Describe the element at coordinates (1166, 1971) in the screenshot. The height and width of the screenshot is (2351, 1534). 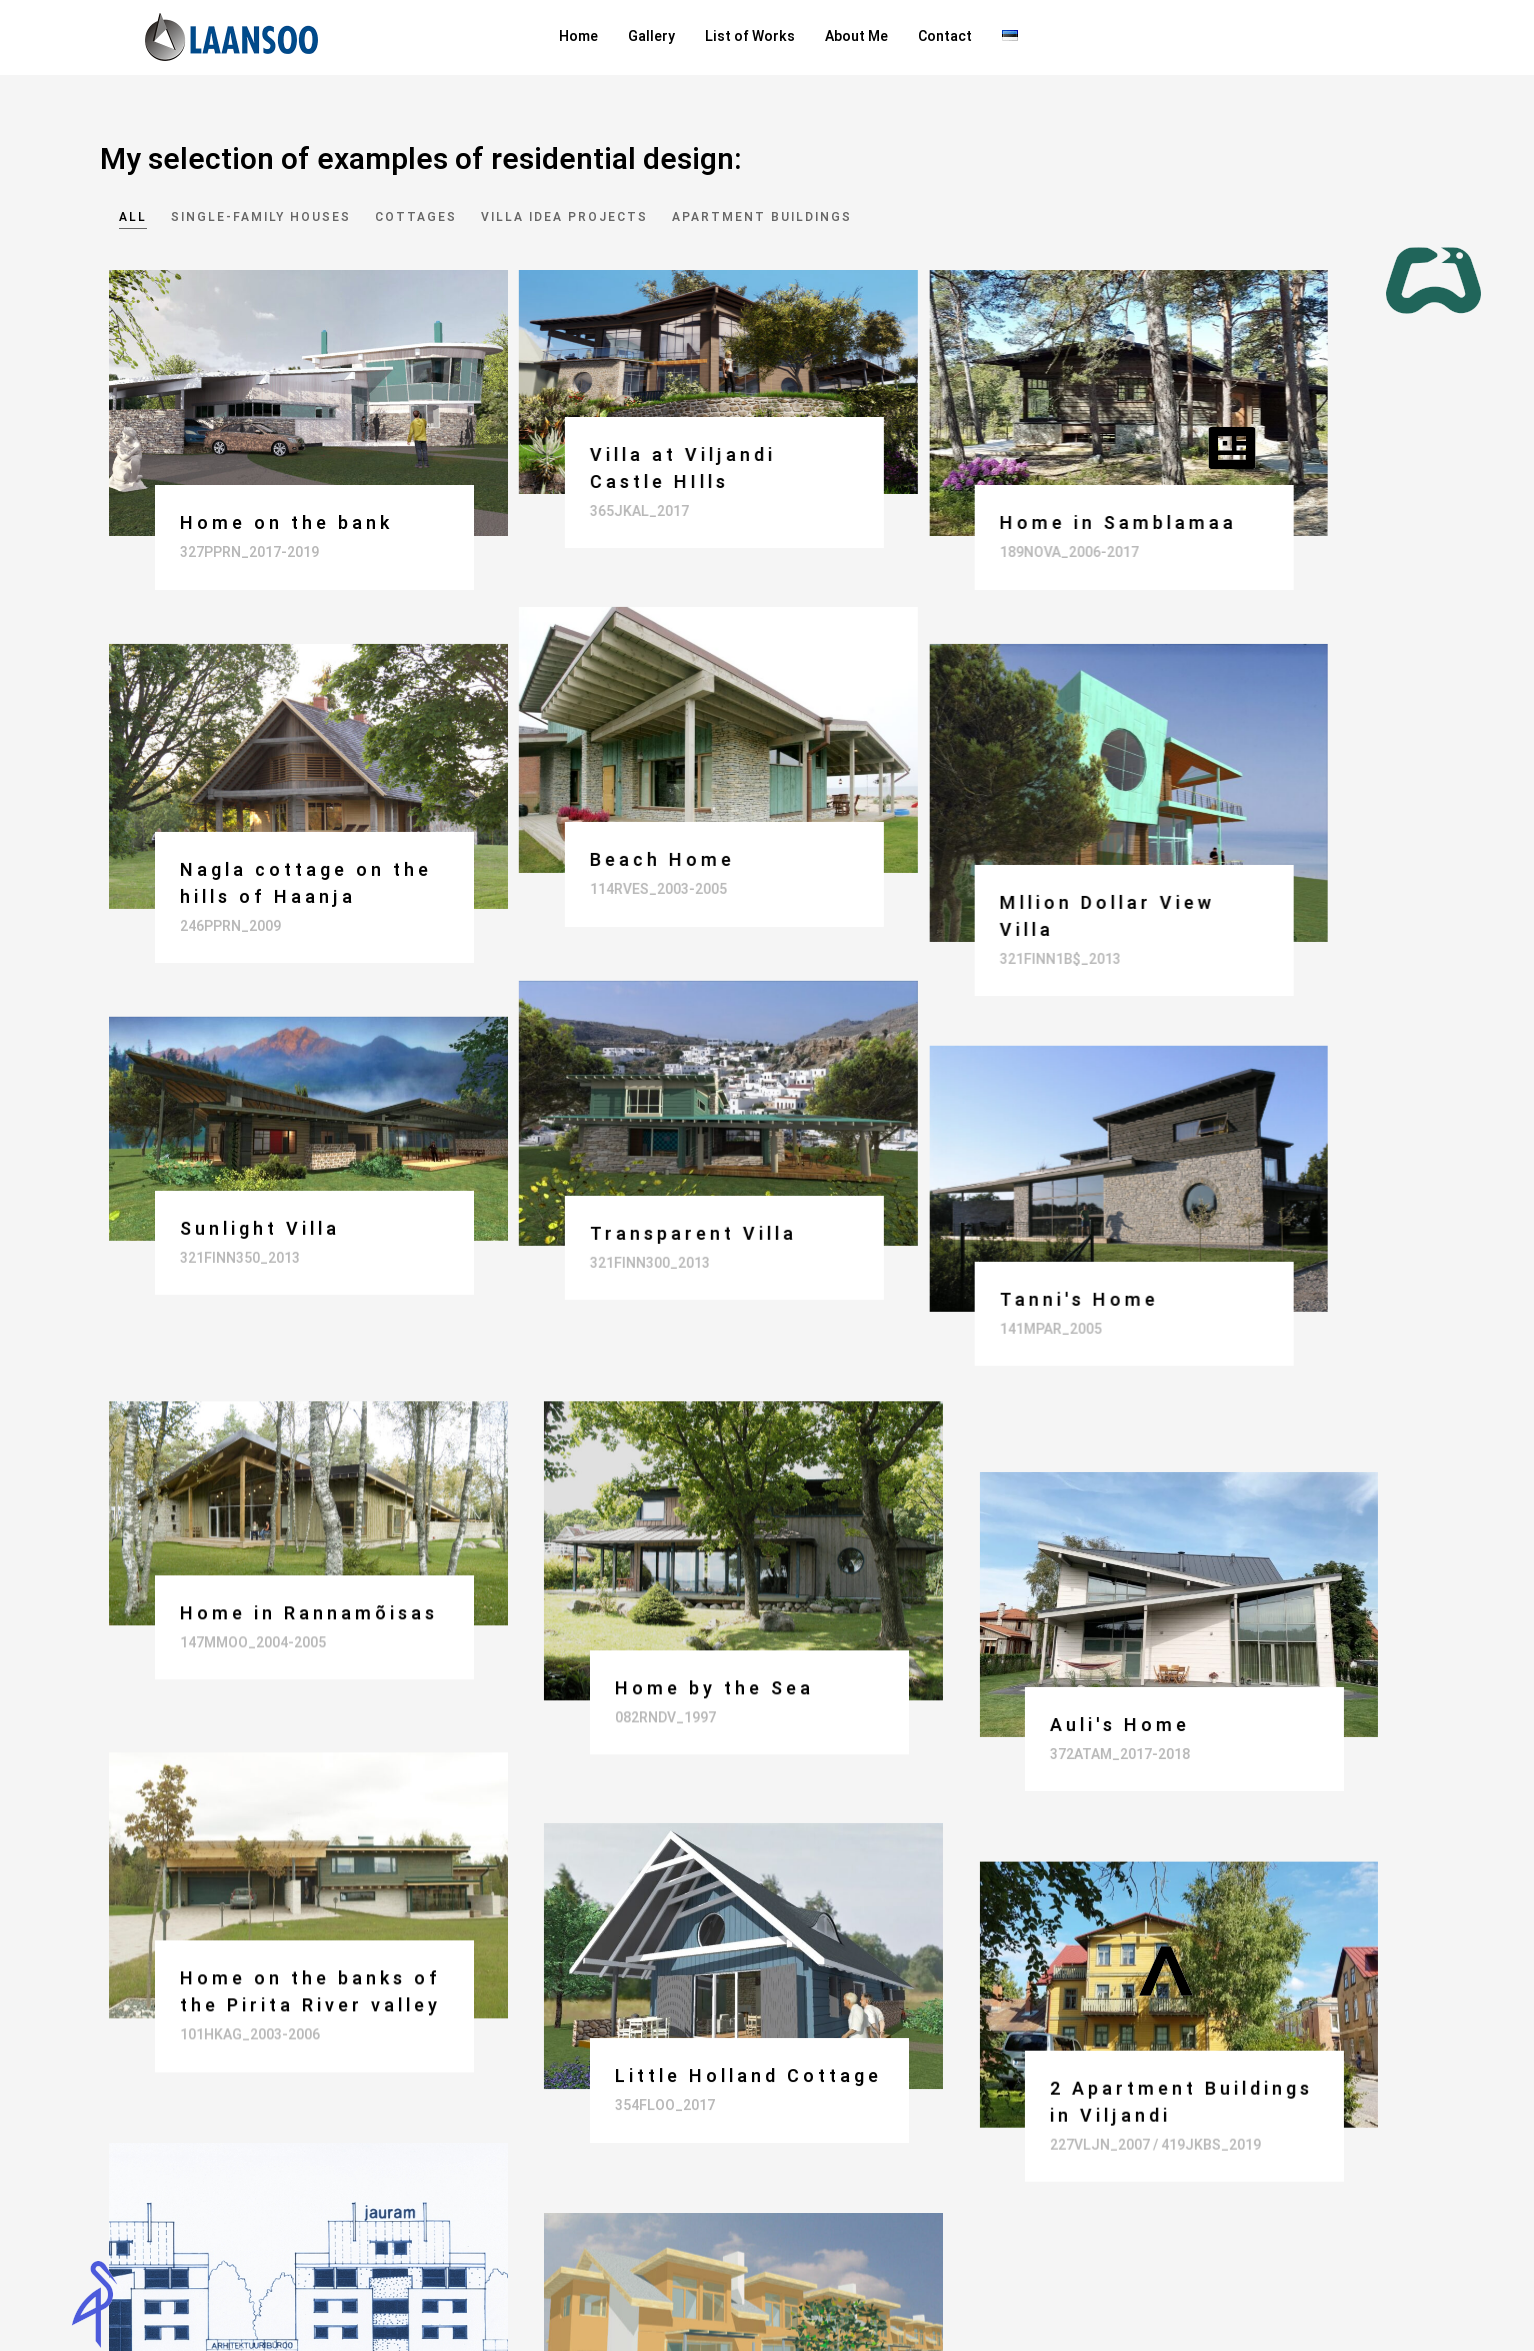
I see `visit teratail programming Q&A community` at that location.